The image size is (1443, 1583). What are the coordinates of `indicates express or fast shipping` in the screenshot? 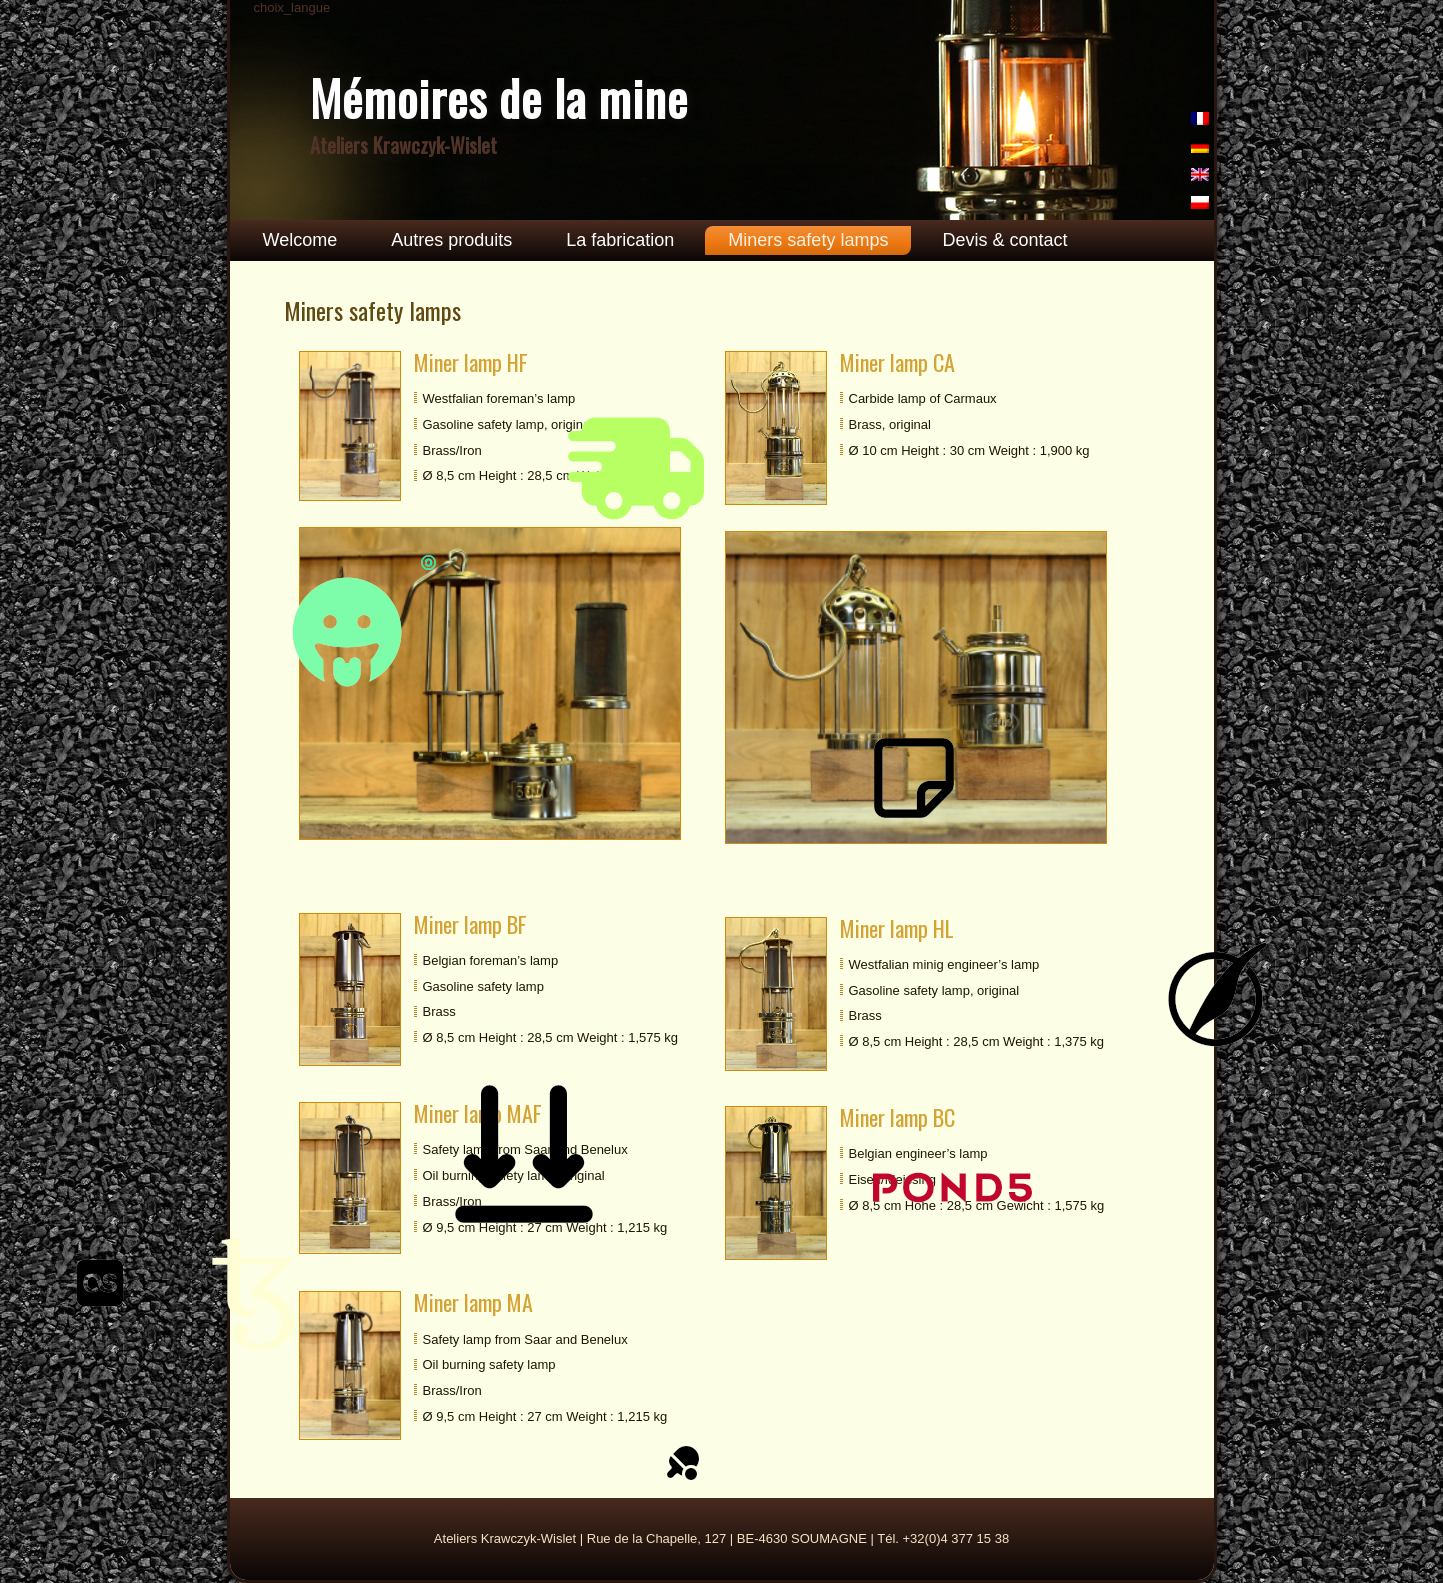 It's located at (636, 465).